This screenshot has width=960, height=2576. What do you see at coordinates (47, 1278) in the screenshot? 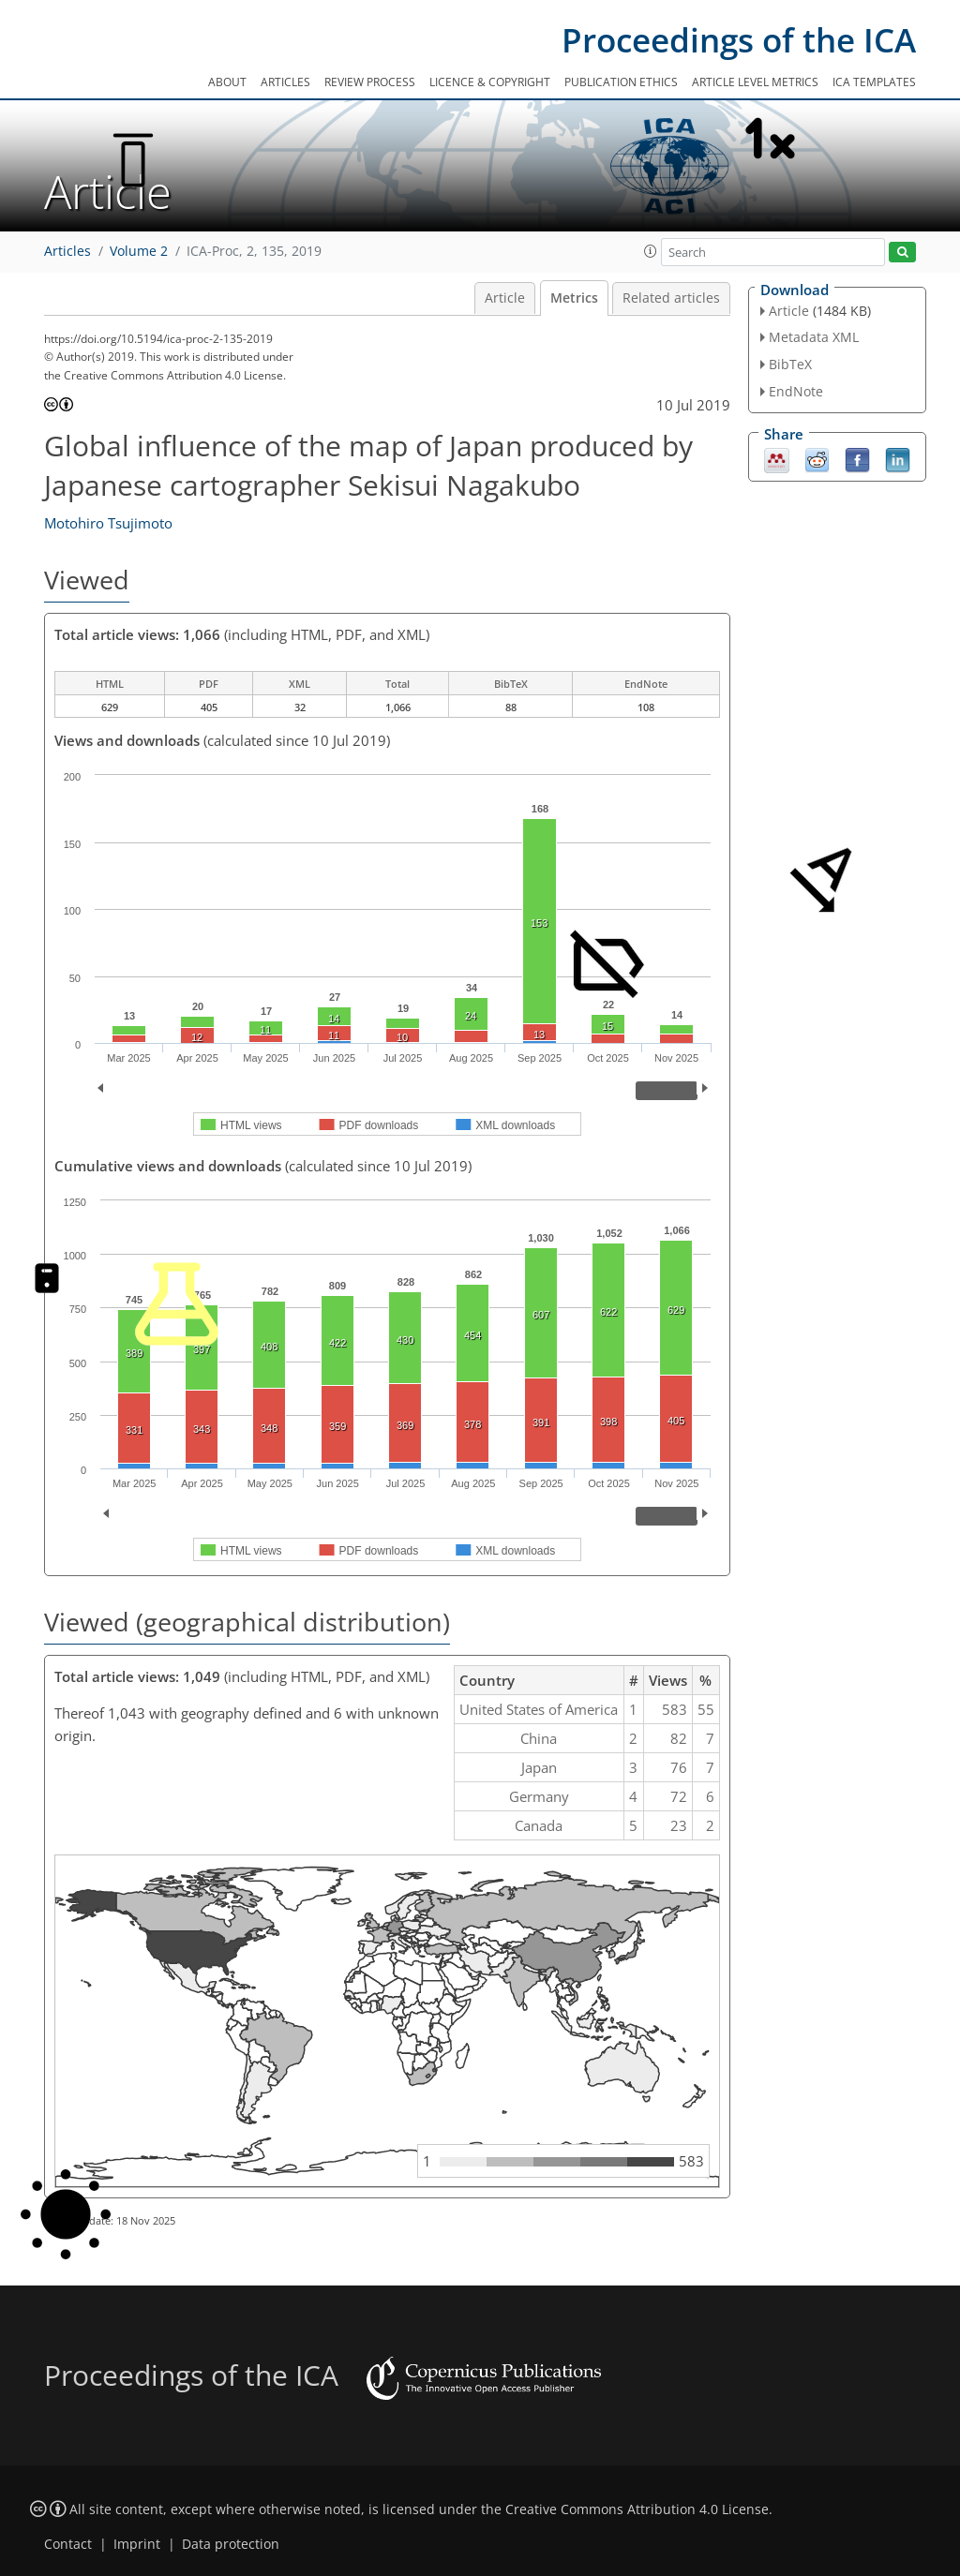
I see `access mobile device settings` at bounding box center [47, 1278].